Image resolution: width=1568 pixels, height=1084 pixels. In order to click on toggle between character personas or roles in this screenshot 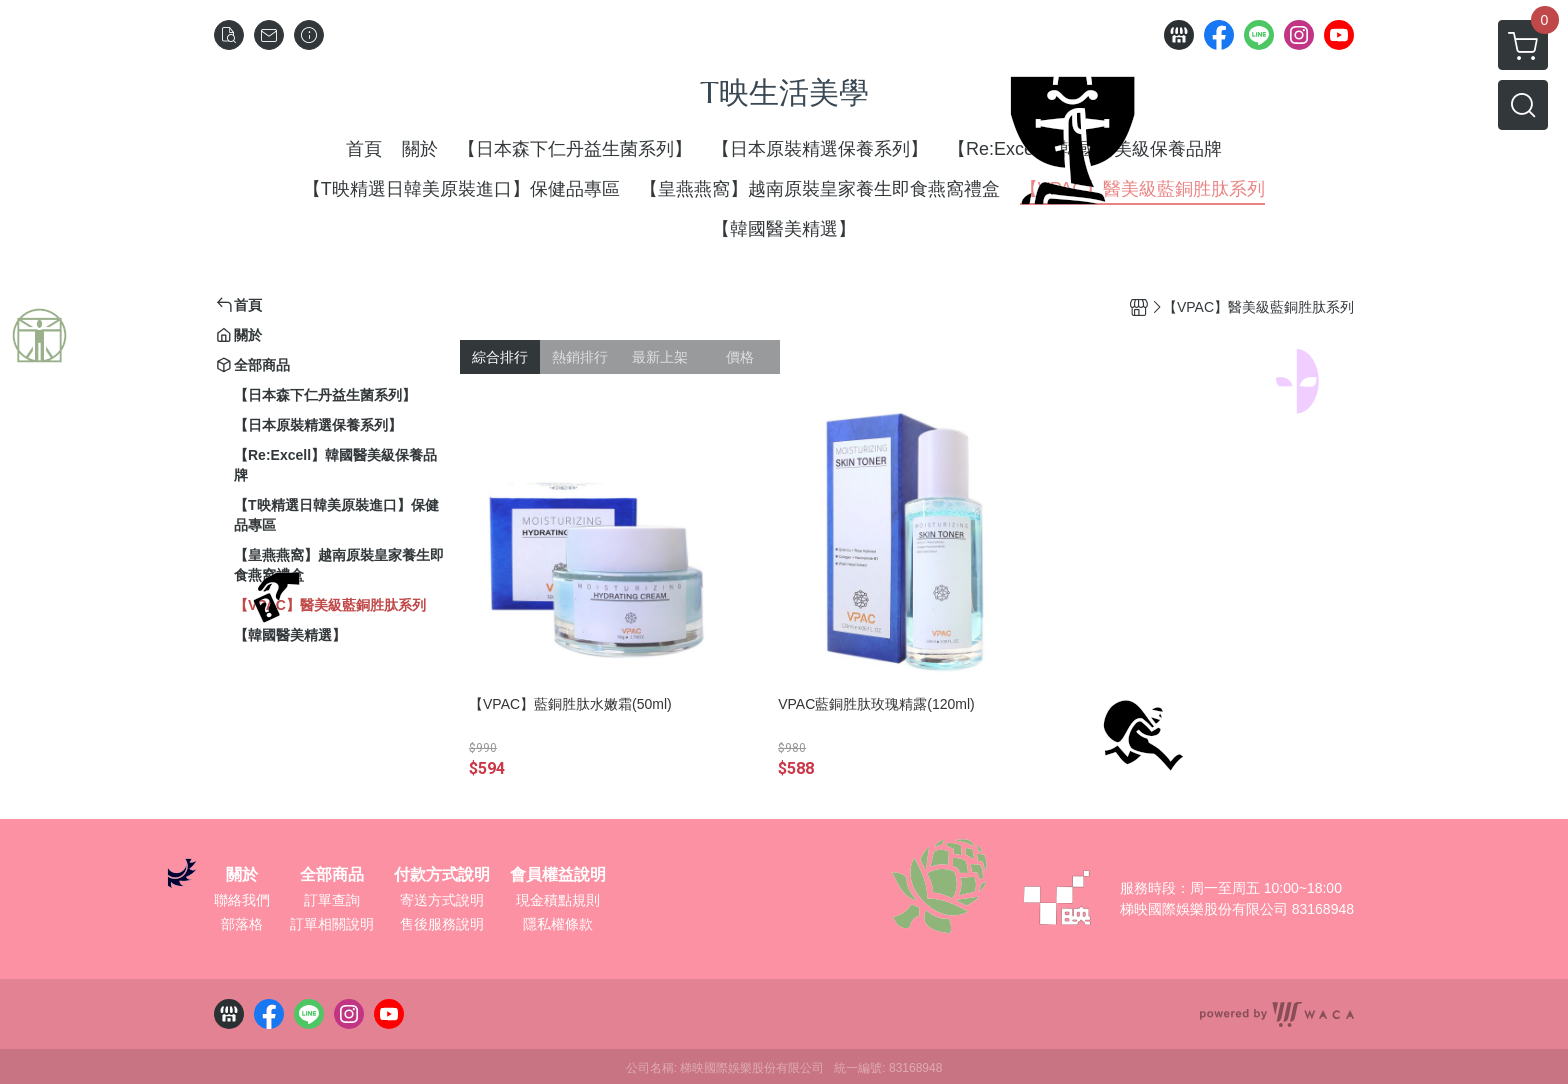, I will do `click(1294, 381)`.